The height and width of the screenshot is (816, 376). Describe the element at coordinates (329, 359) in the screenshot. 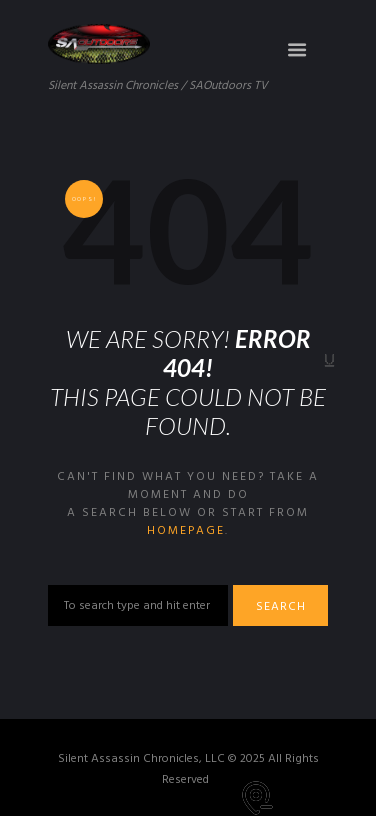

I see `apply underline formatting to selected text` at that location.